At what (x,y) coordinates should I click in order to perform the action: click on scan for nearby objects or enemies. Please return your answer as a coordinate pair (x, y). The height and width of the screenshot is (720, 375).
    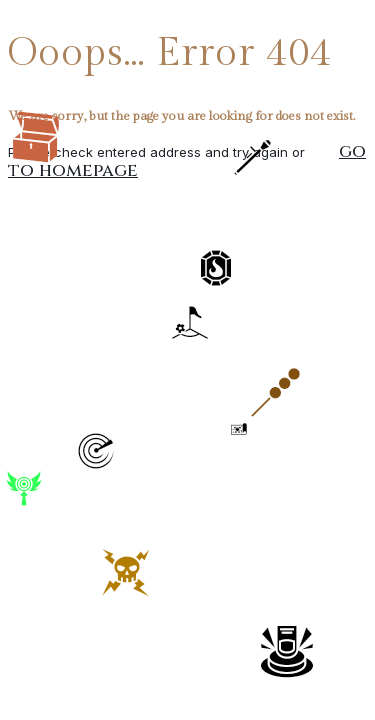
    Looking at the image, I should click on (96, 451).